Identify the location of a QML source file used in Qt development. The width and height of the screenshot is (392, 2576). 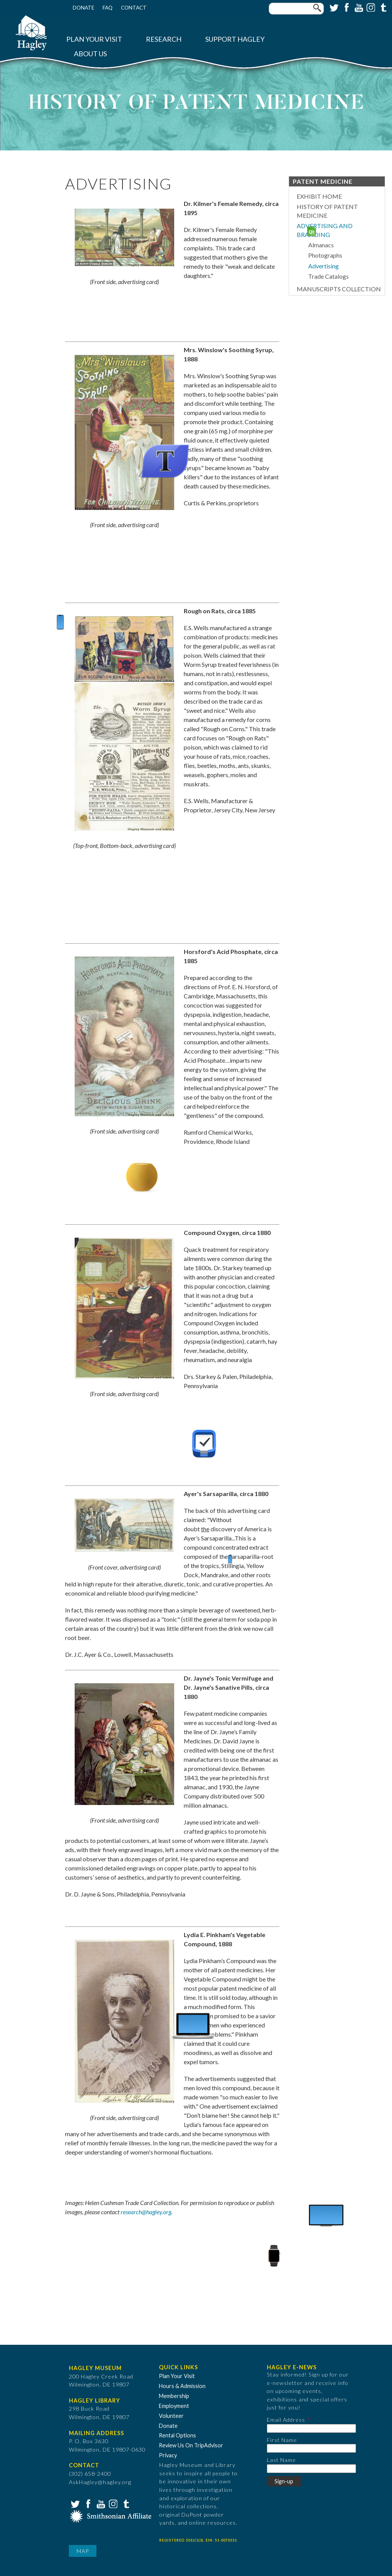
(312, 231).